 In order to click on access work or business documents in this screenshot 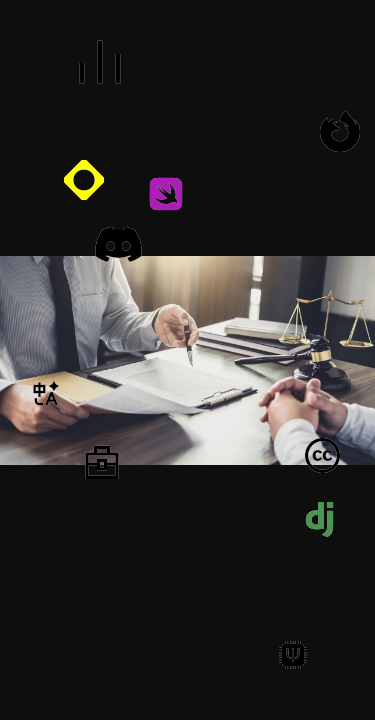, I will do `click(102, 464)`.